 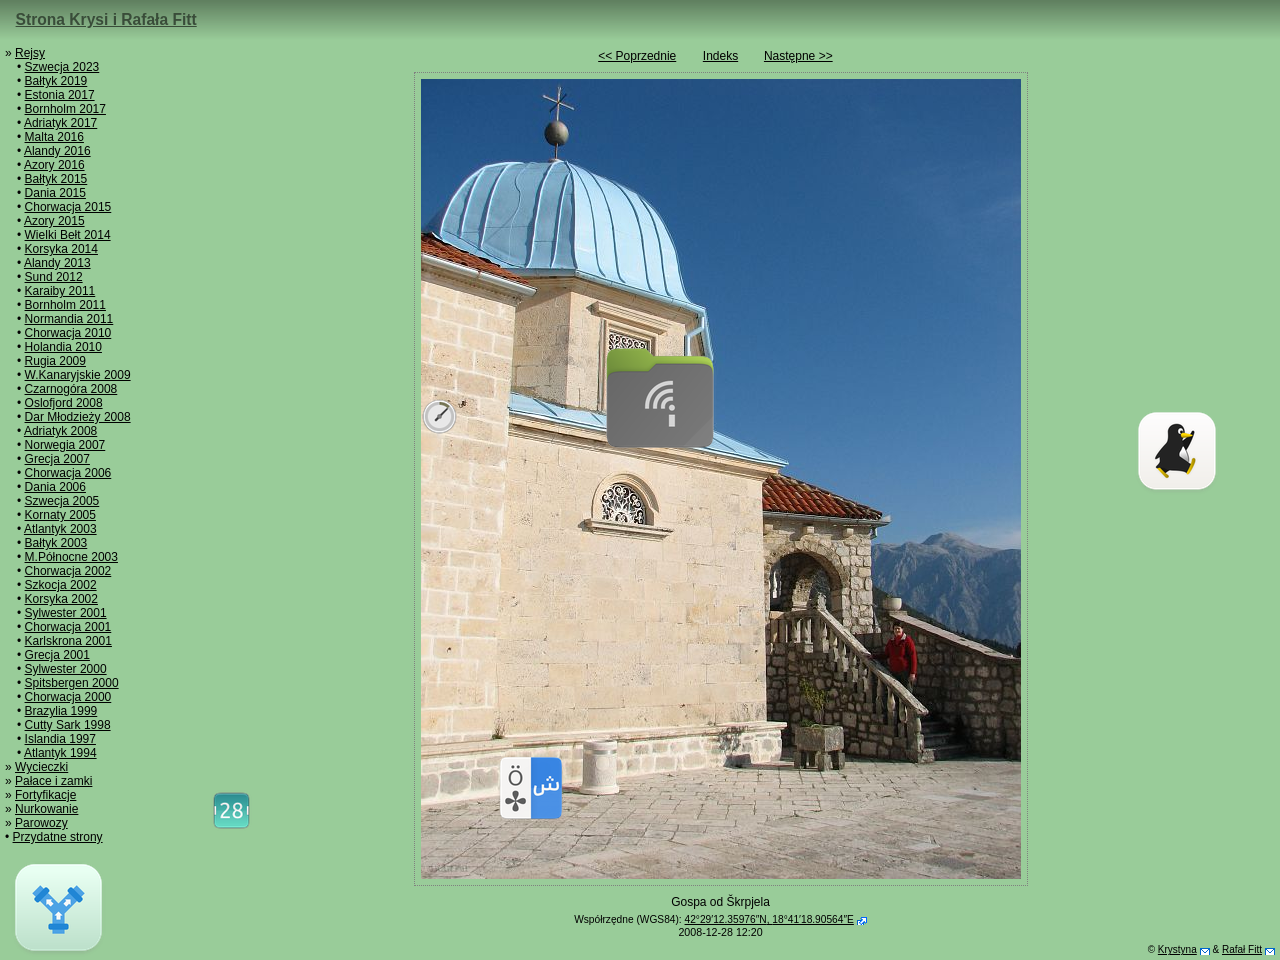 What do you see at coordinates (531, 788) in the screenshot?
I see `open character map application` at bounding box center [531, 788].